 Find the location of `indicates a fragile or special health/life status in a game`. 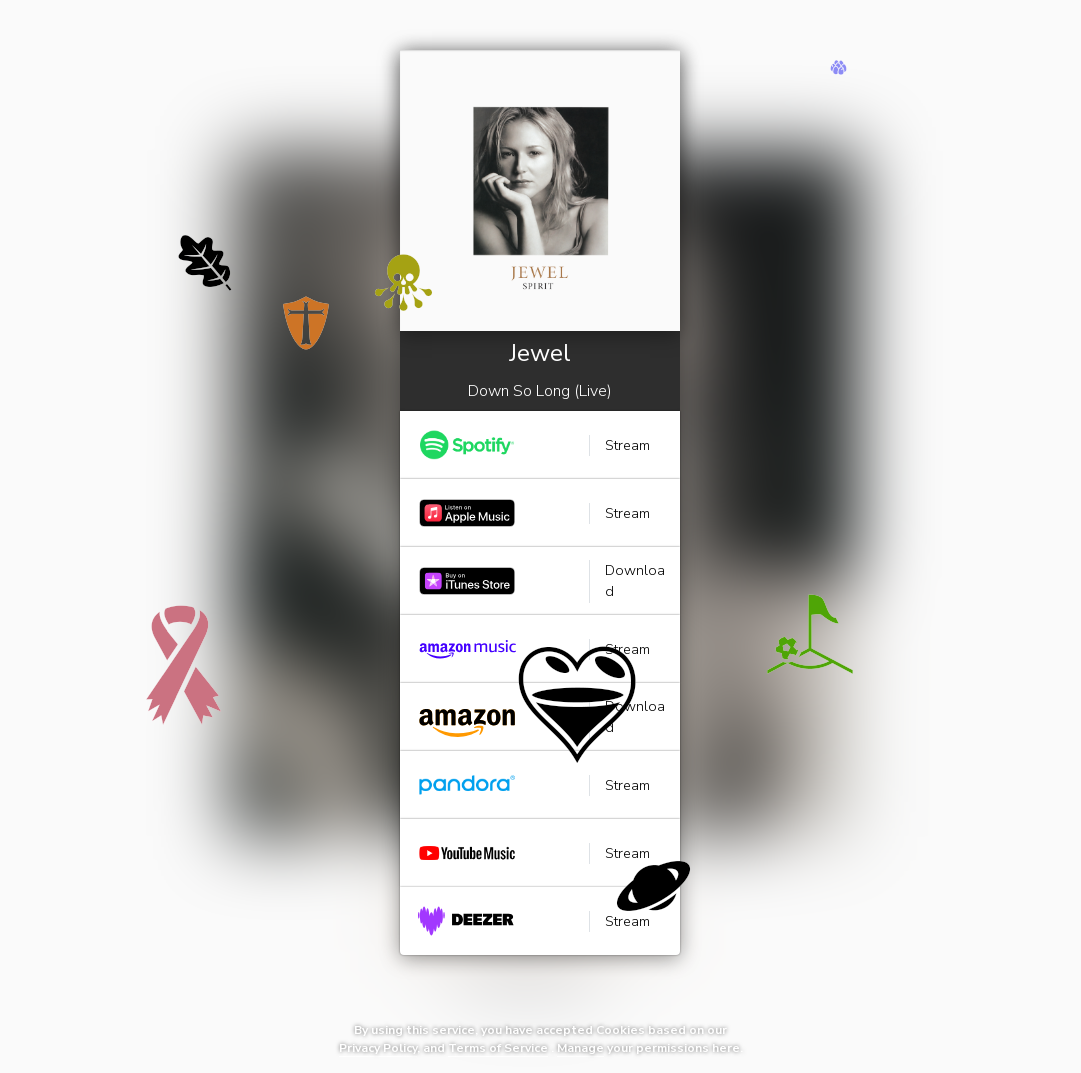

indicates a fragile or special health/life status in a game is located at coordinates (576, 704).